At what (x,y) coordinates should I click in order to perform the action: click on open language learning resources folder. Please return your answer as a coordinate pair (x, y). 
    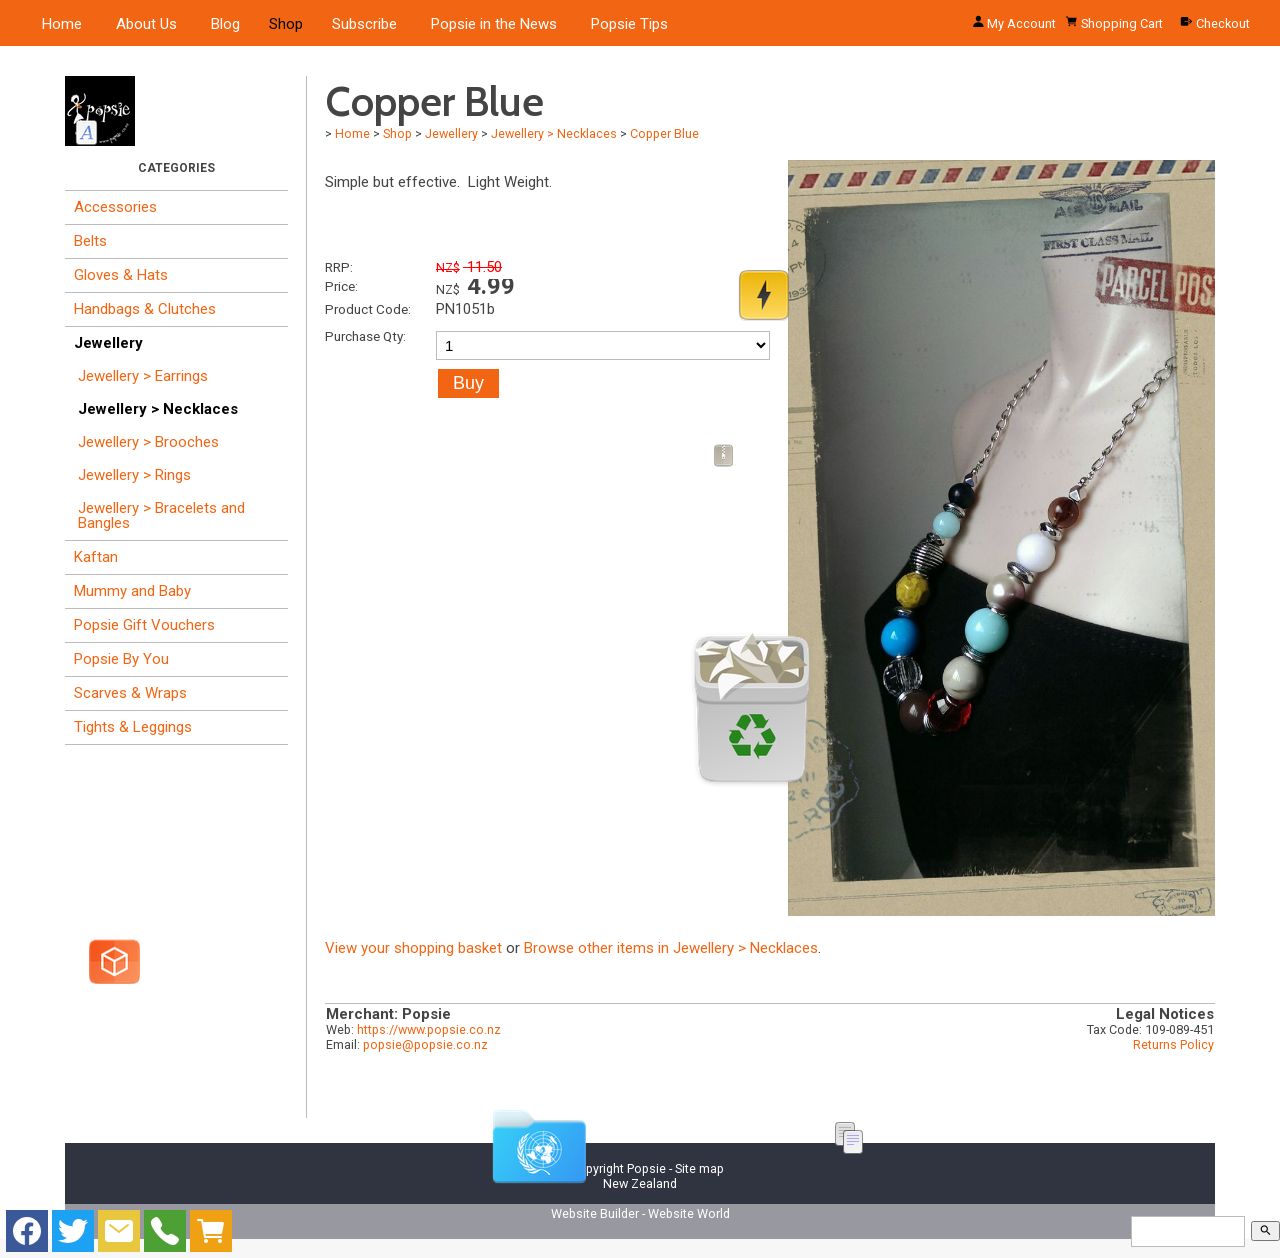
    Looking at the image, I should click on (539, 1149).